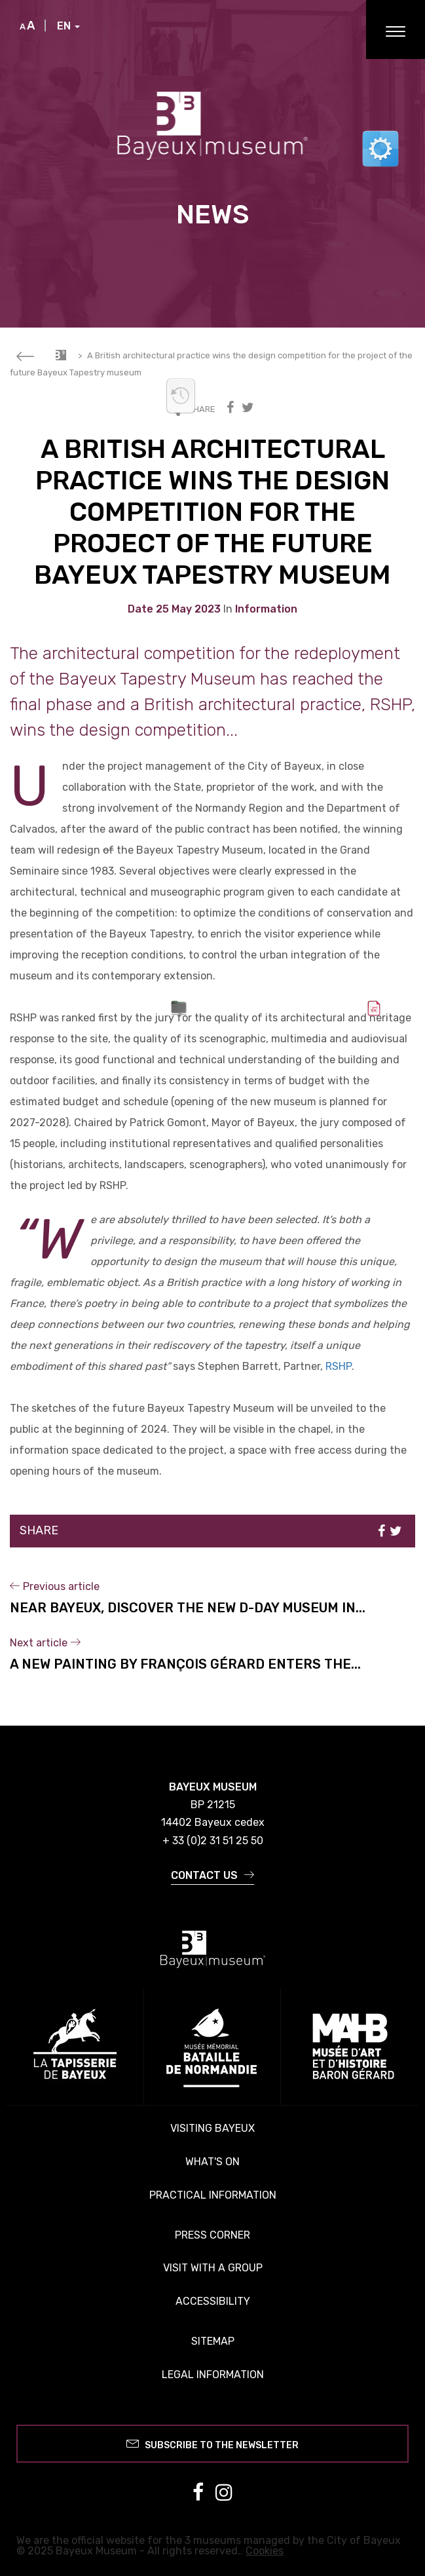  Describe the element at coordinates (380, 149) in the screenshot. I see `ms-dos or windows executable file` at that location.